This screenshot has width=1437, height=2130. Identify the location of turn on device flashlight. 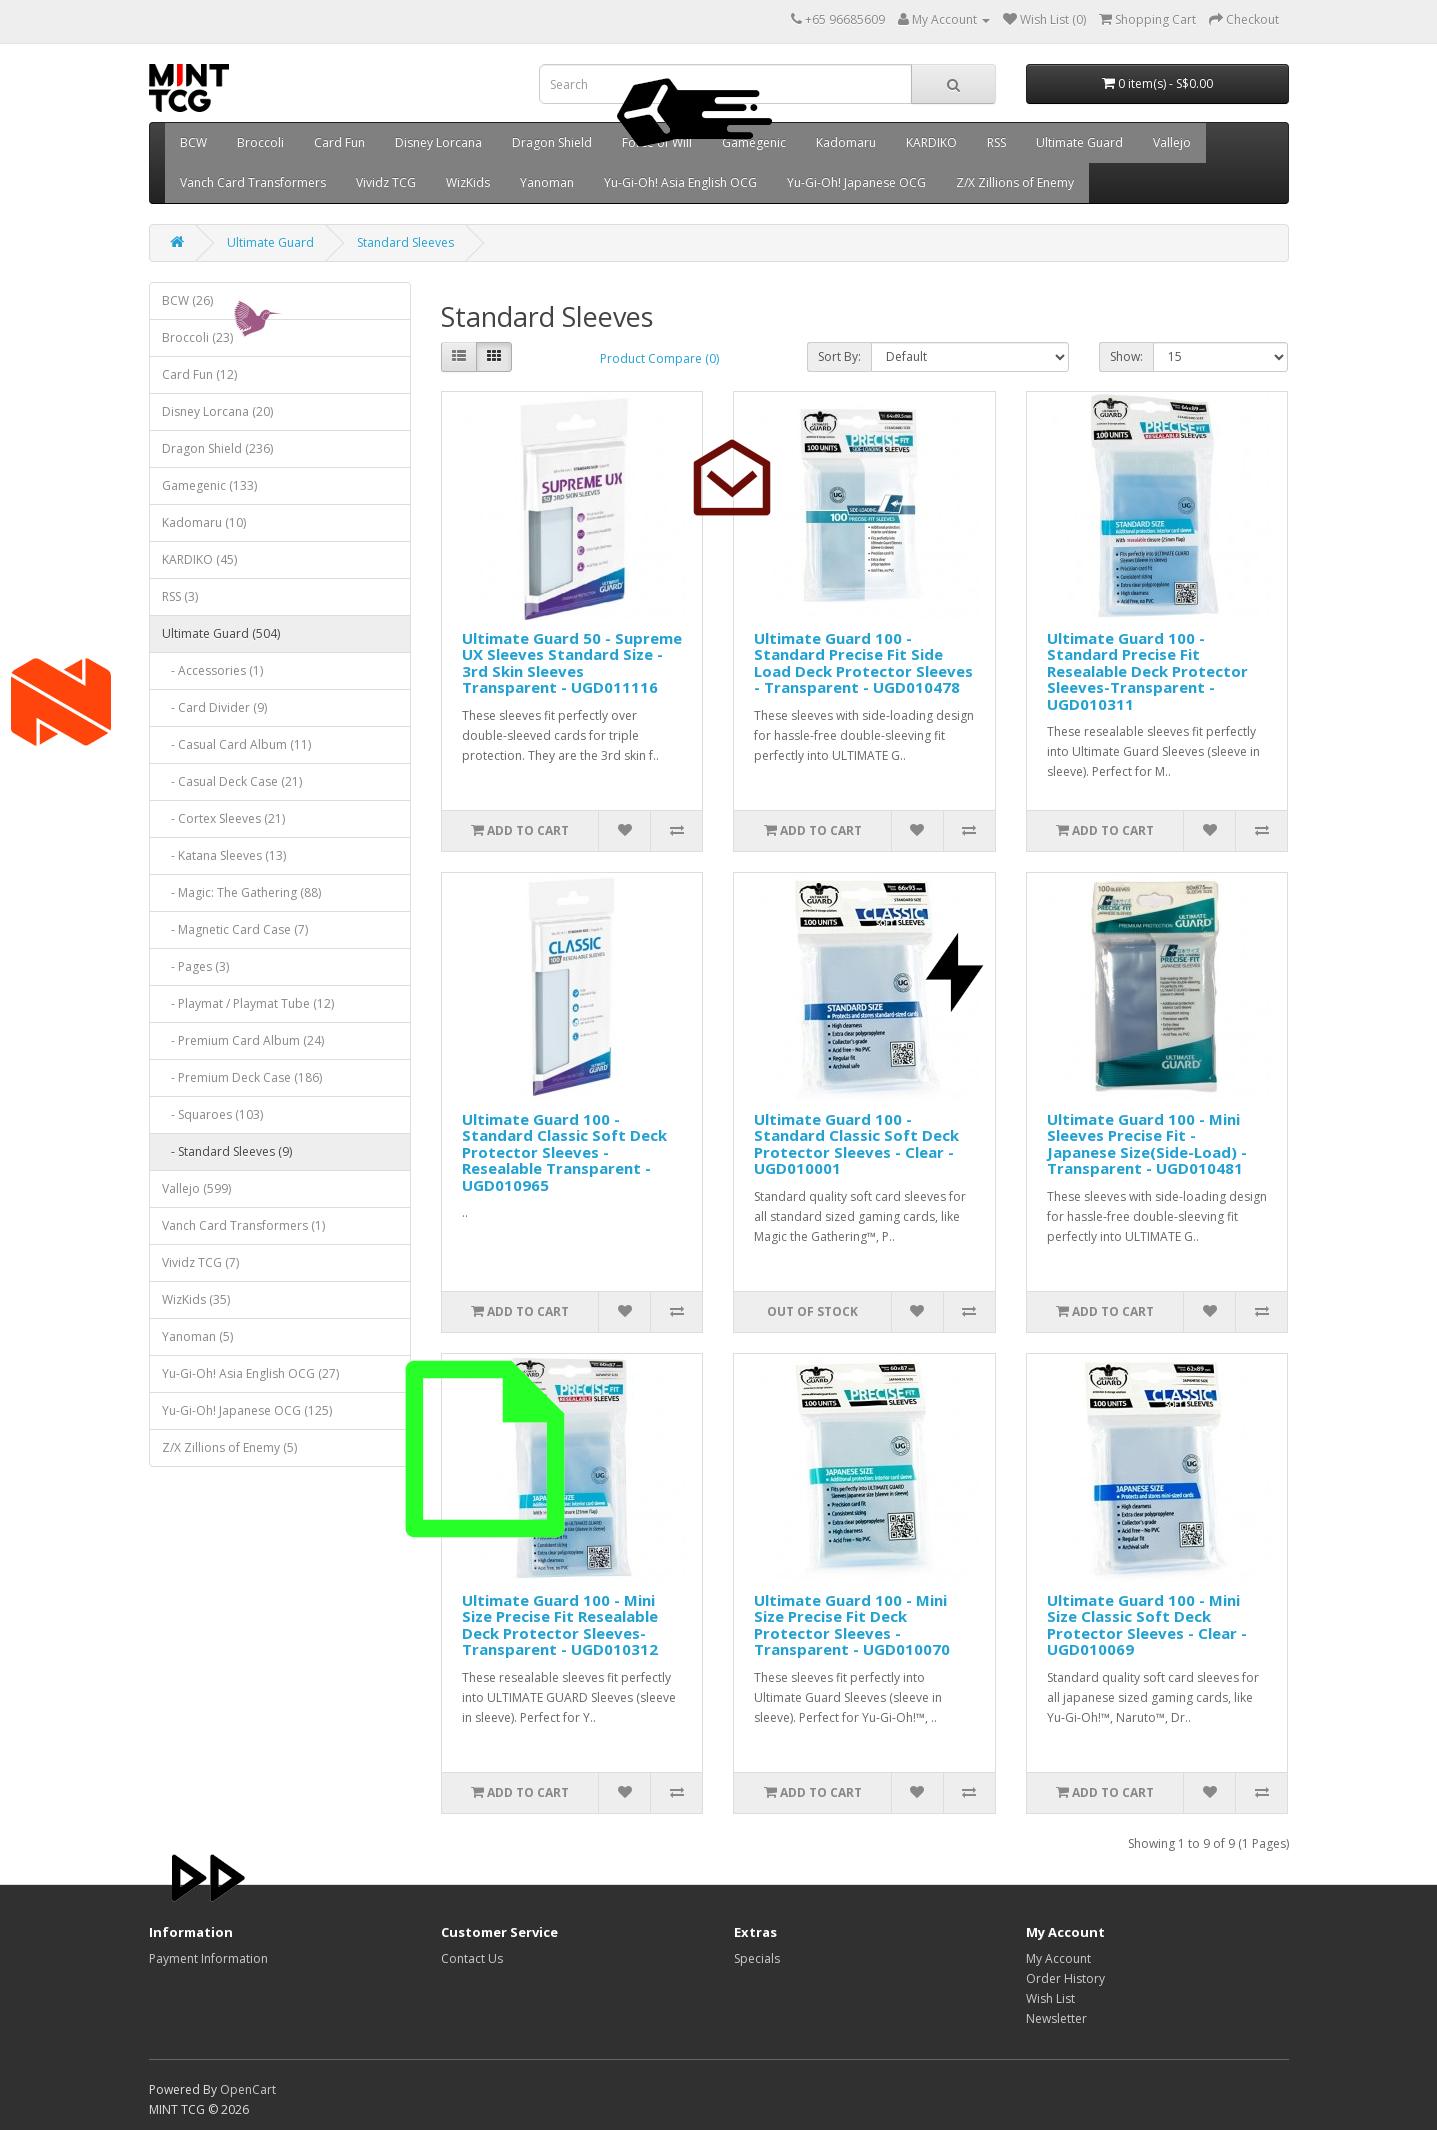
(954, 972).